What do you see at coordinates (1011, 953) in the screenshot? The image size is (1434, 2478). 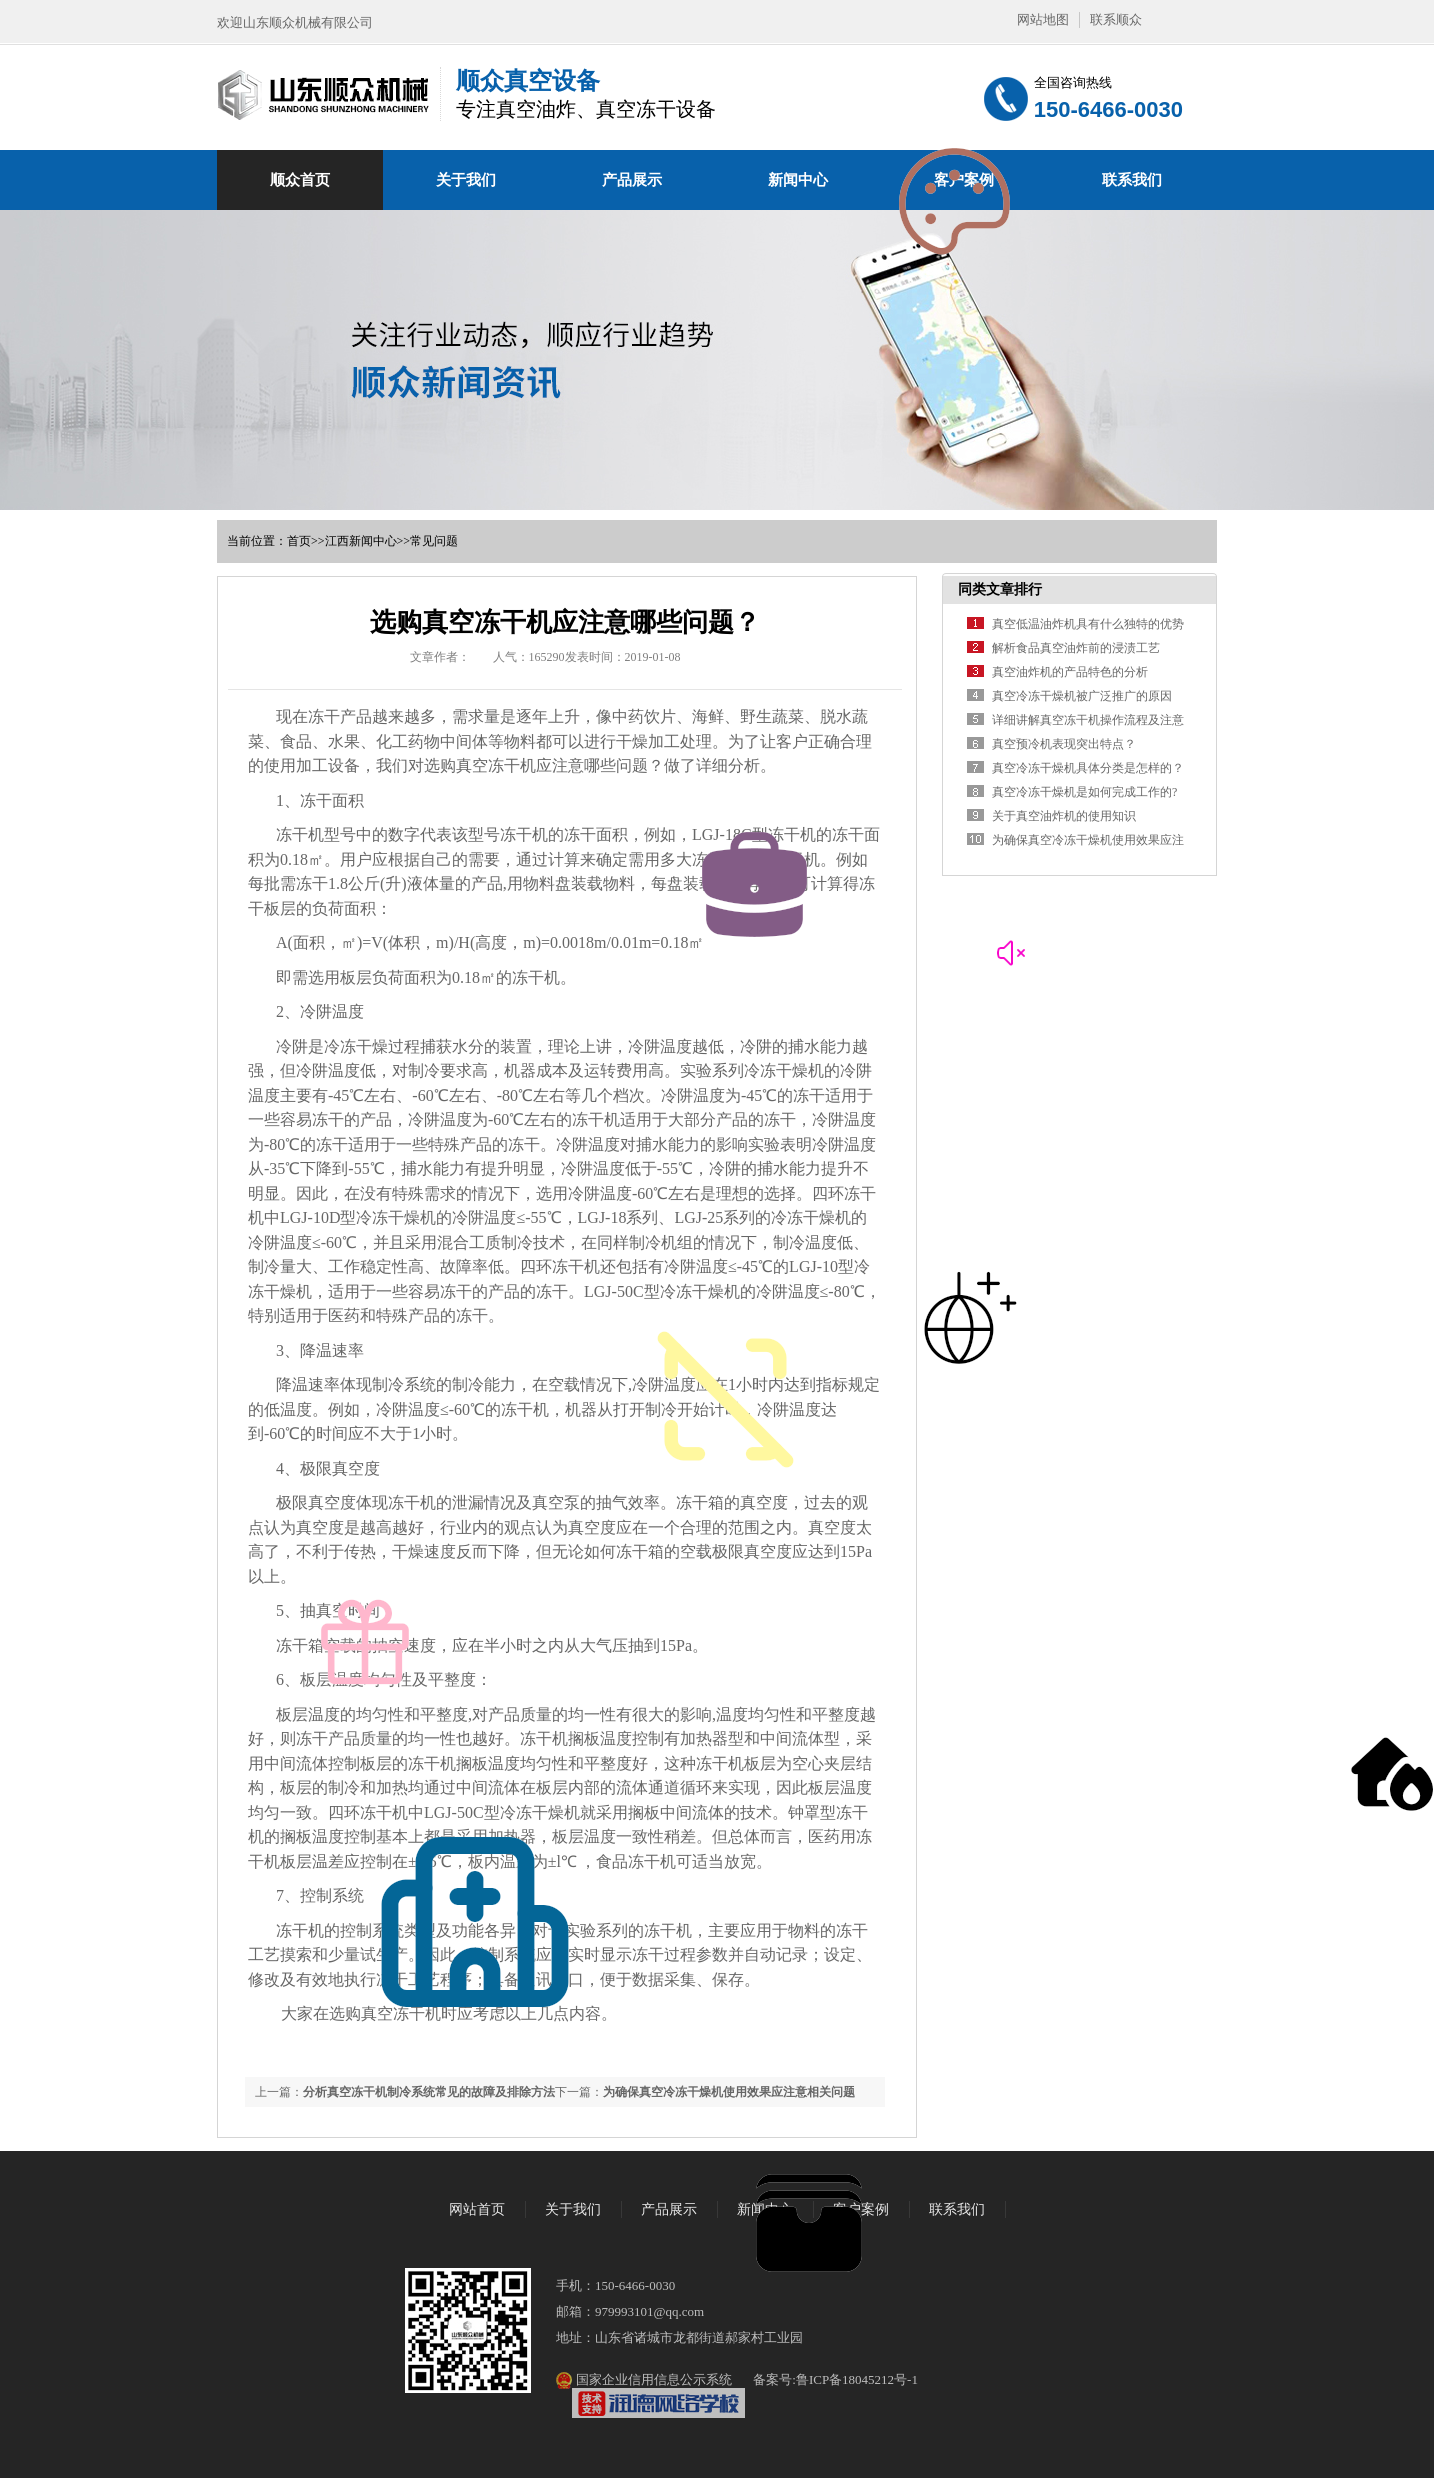 I see `mute audio or sound` at bounding box center [1011, 953].